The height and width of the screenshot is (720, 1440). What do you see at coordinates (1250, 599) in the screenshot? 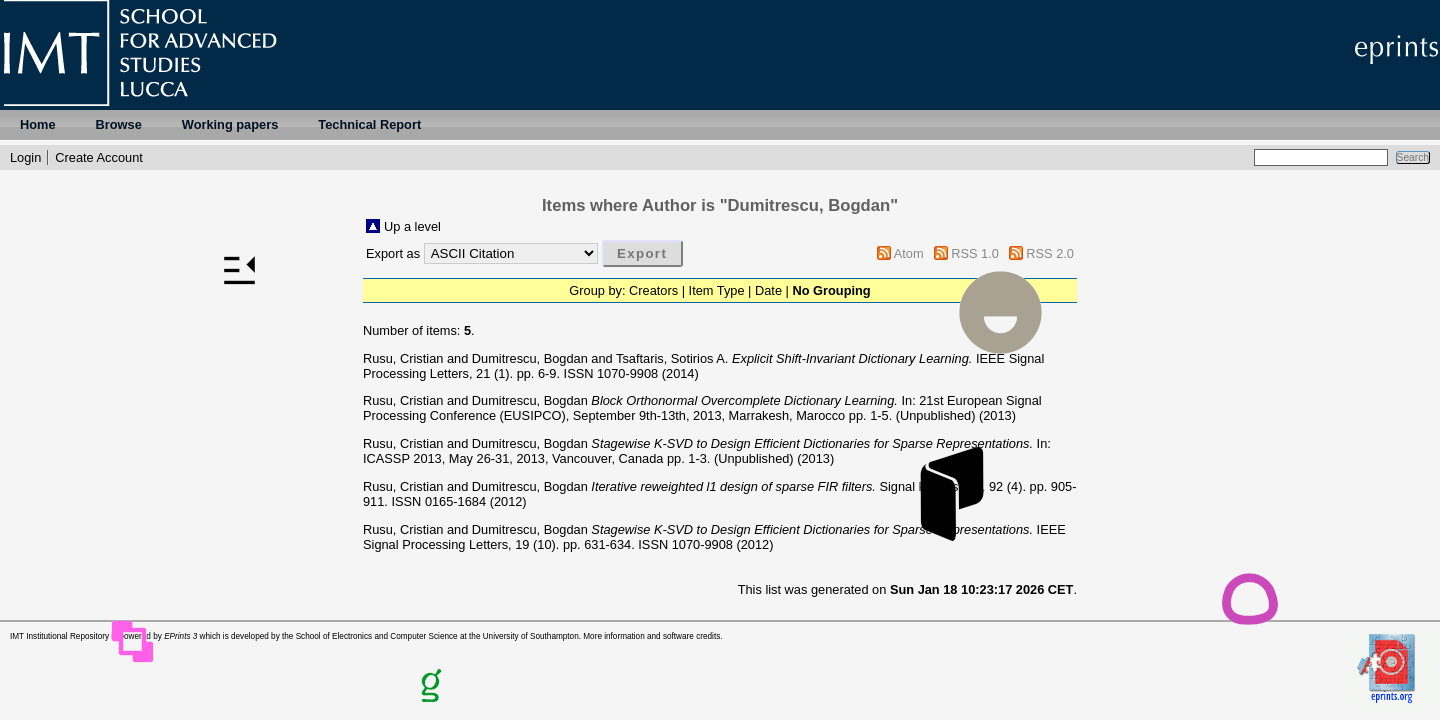
I see `open Uptime Kuma monitoring dashboard` at bounding box center [1250, 599].